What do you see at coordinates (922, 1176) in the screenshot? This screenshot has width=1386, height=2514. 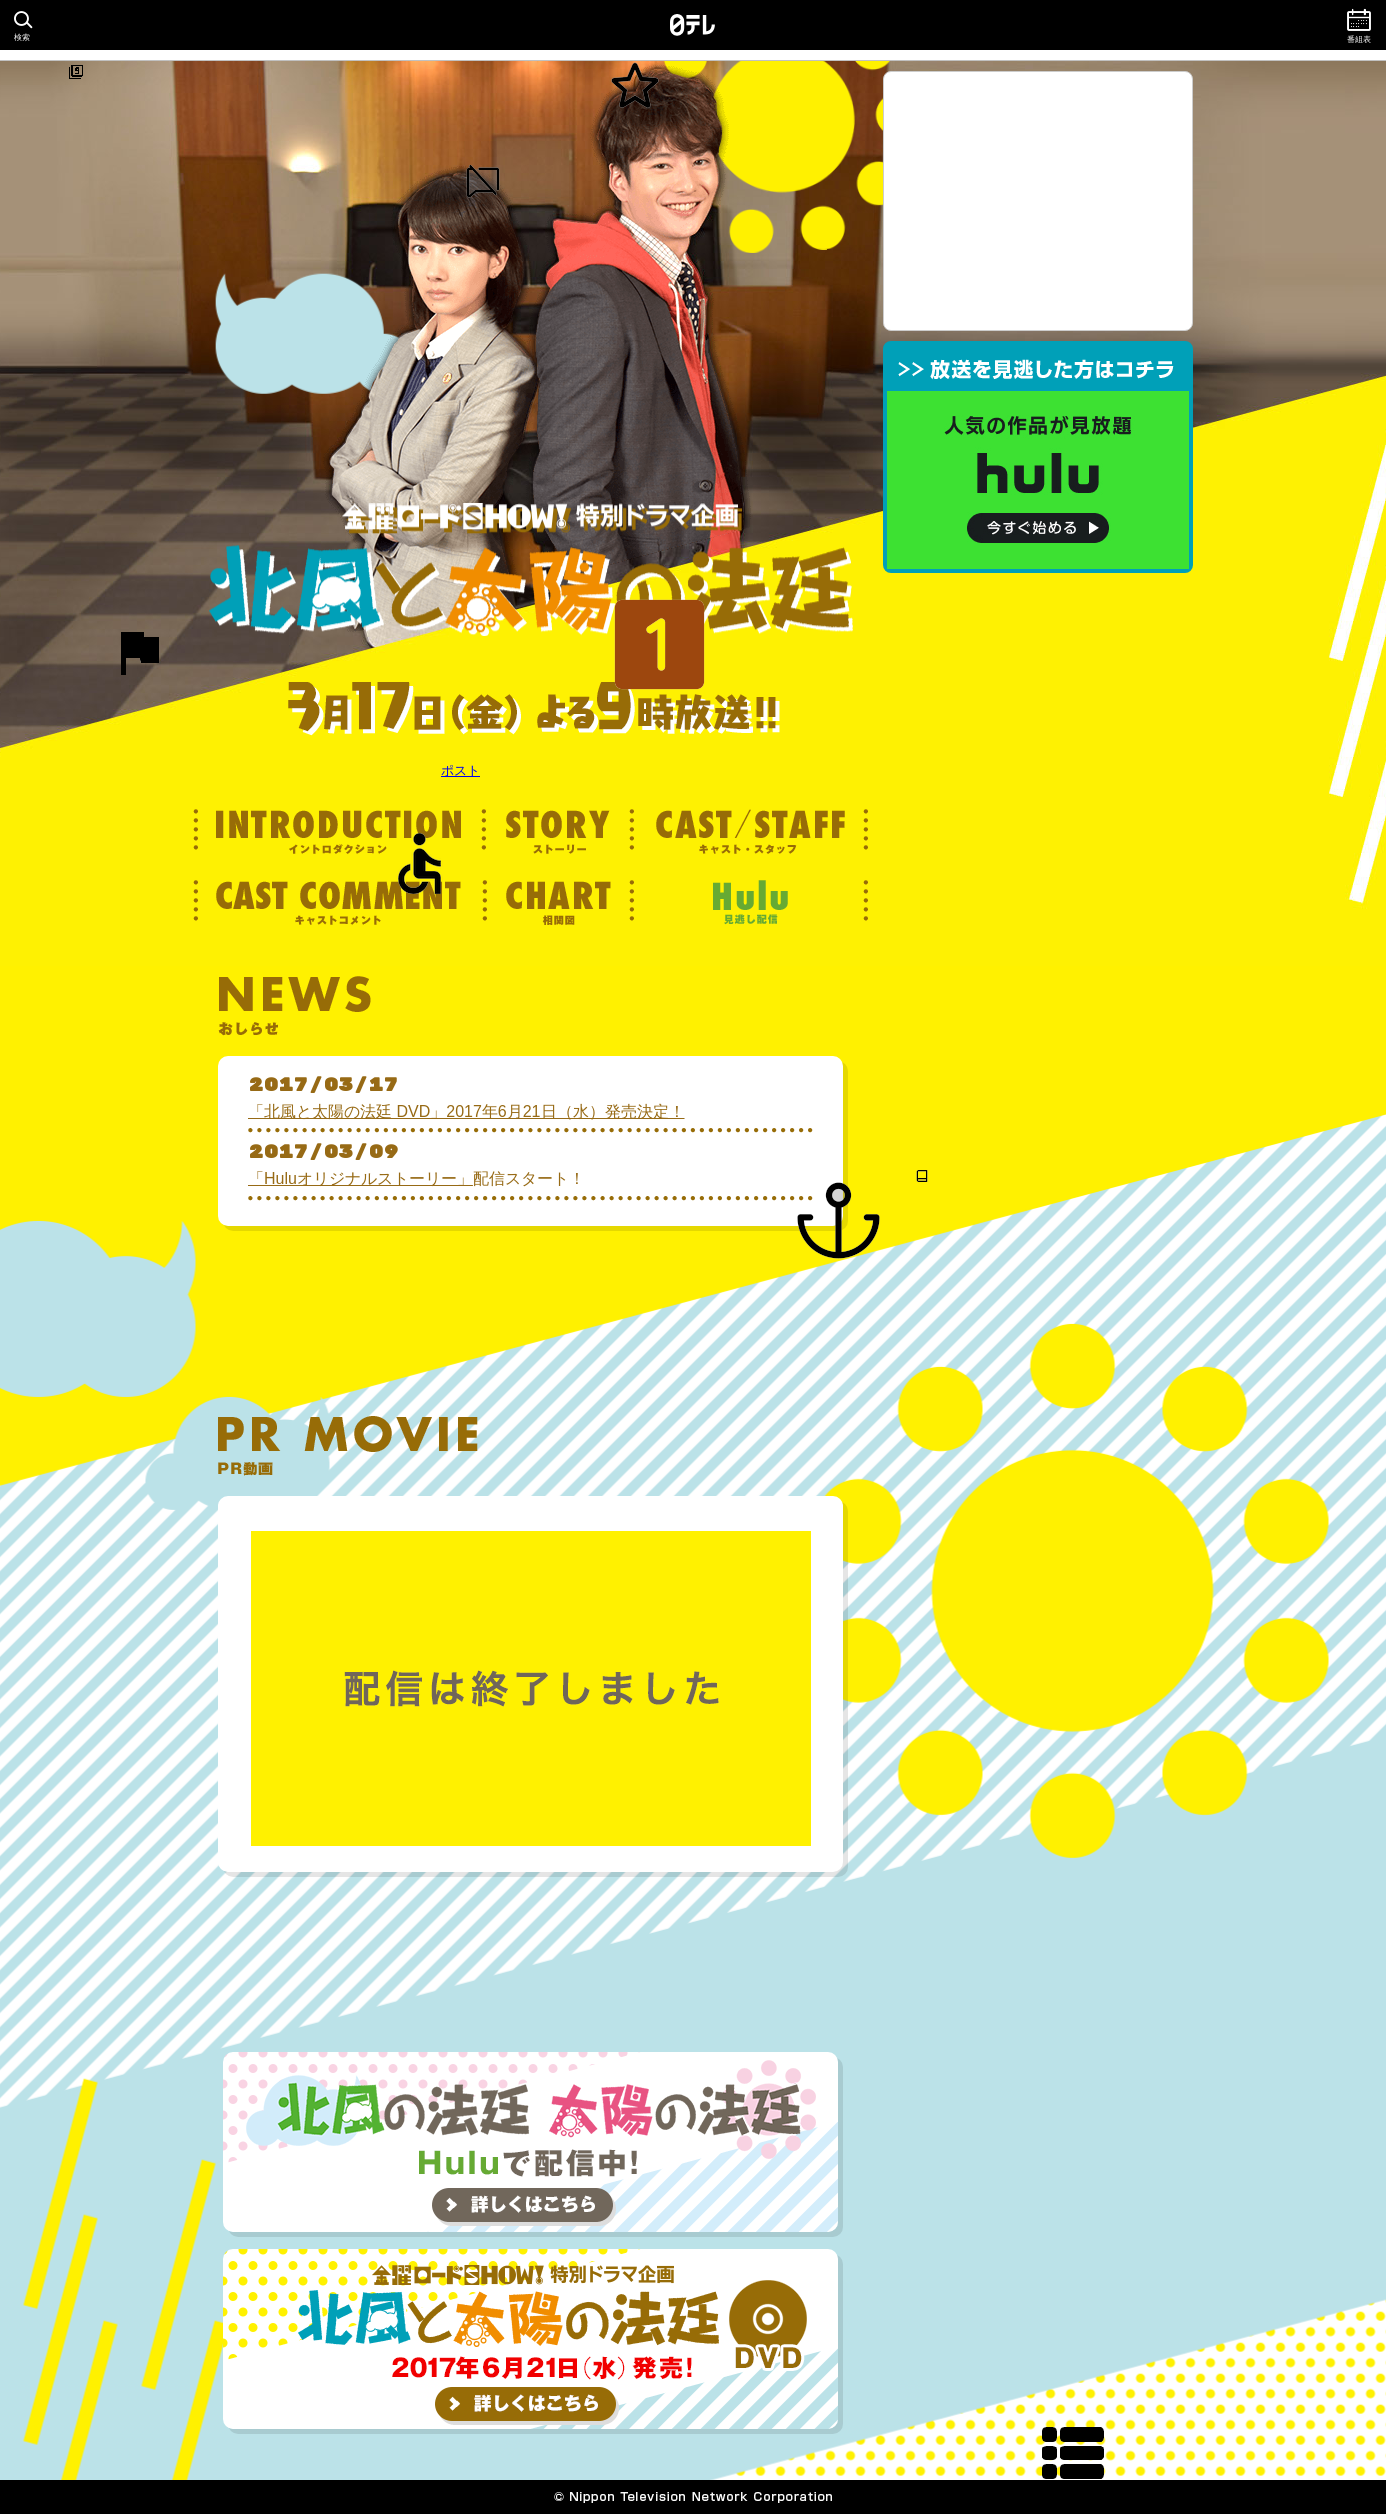 I see `open reading or library section` at bounding box center [922, 1176].